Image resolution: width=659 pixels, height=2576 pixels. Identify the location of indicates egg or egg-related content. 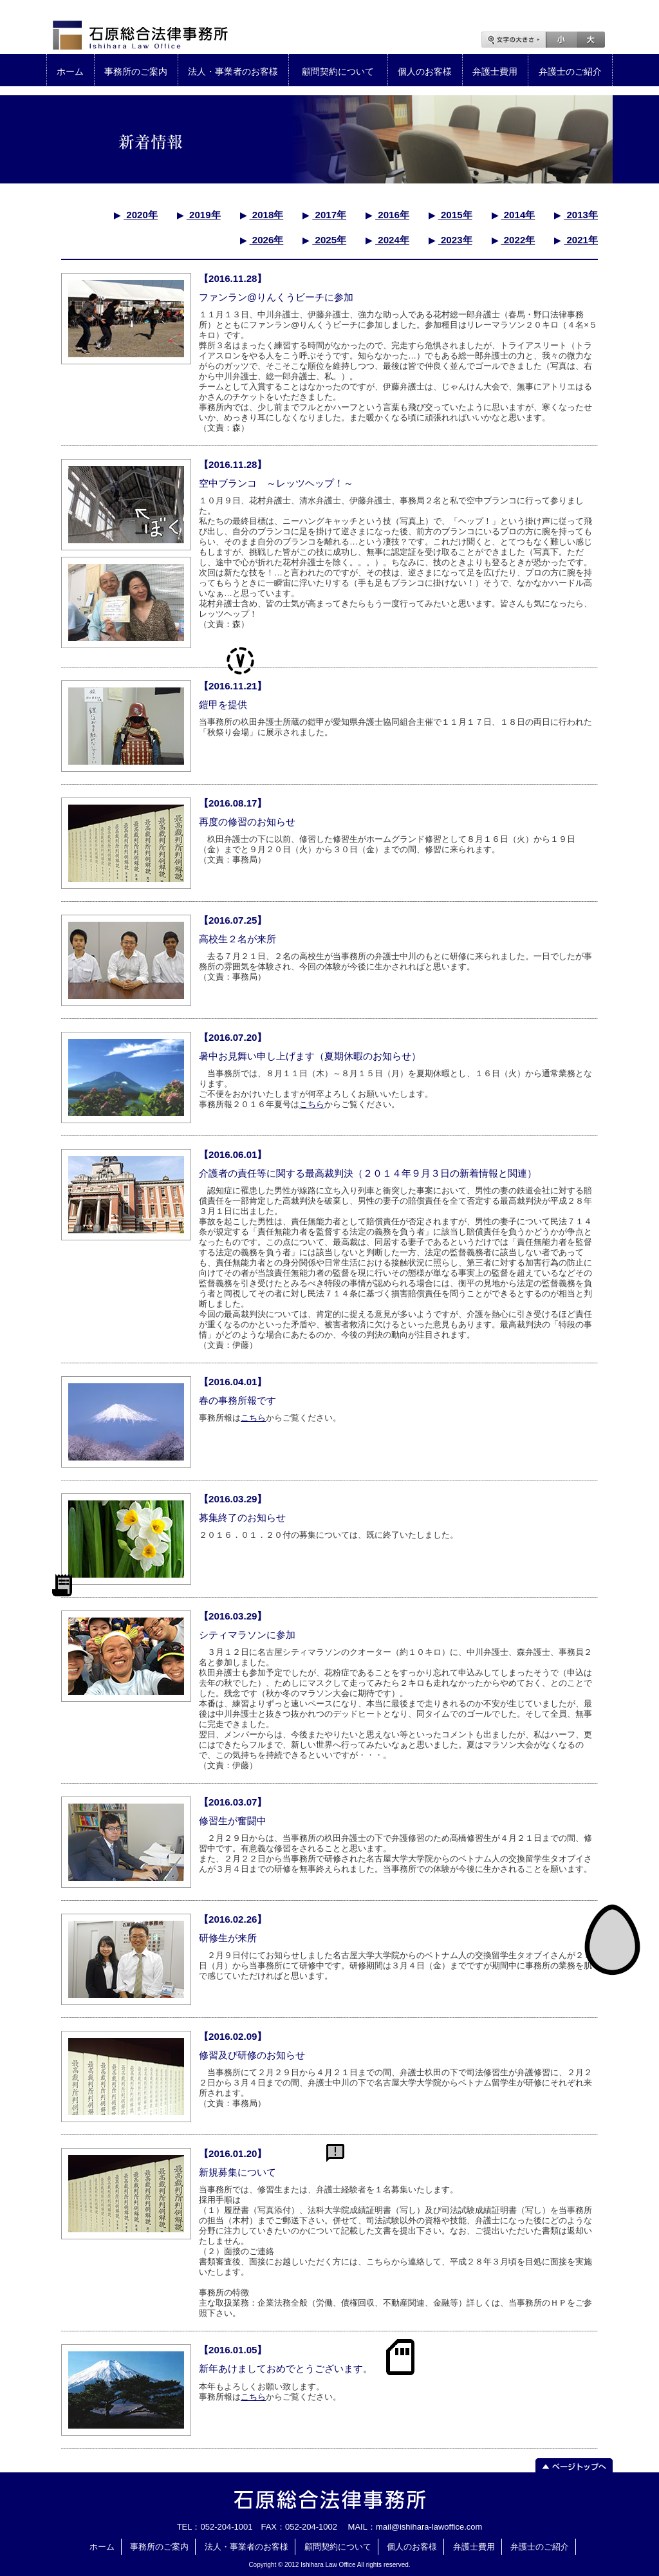
(612, 1939).